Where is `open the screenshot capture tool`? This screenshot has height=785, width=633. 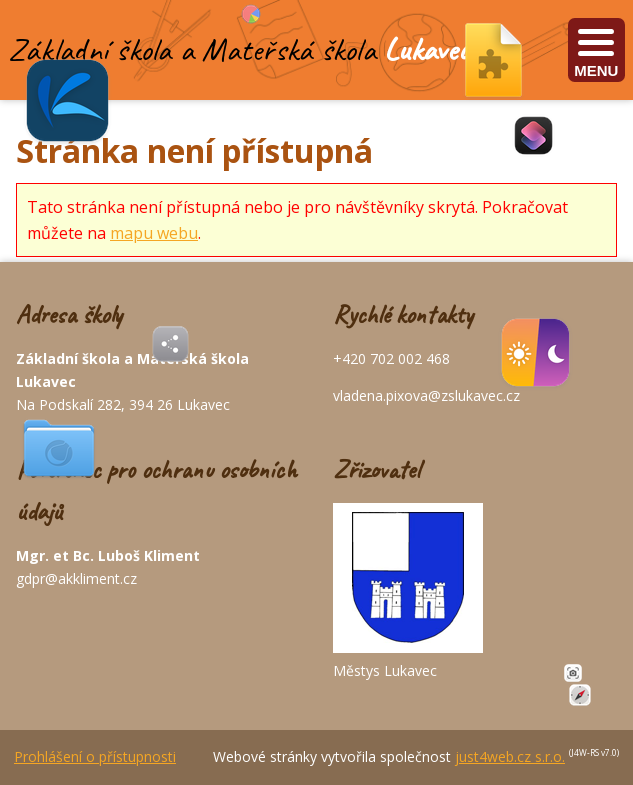
open the screenshot capture tool is located at coordinates (573, 673).